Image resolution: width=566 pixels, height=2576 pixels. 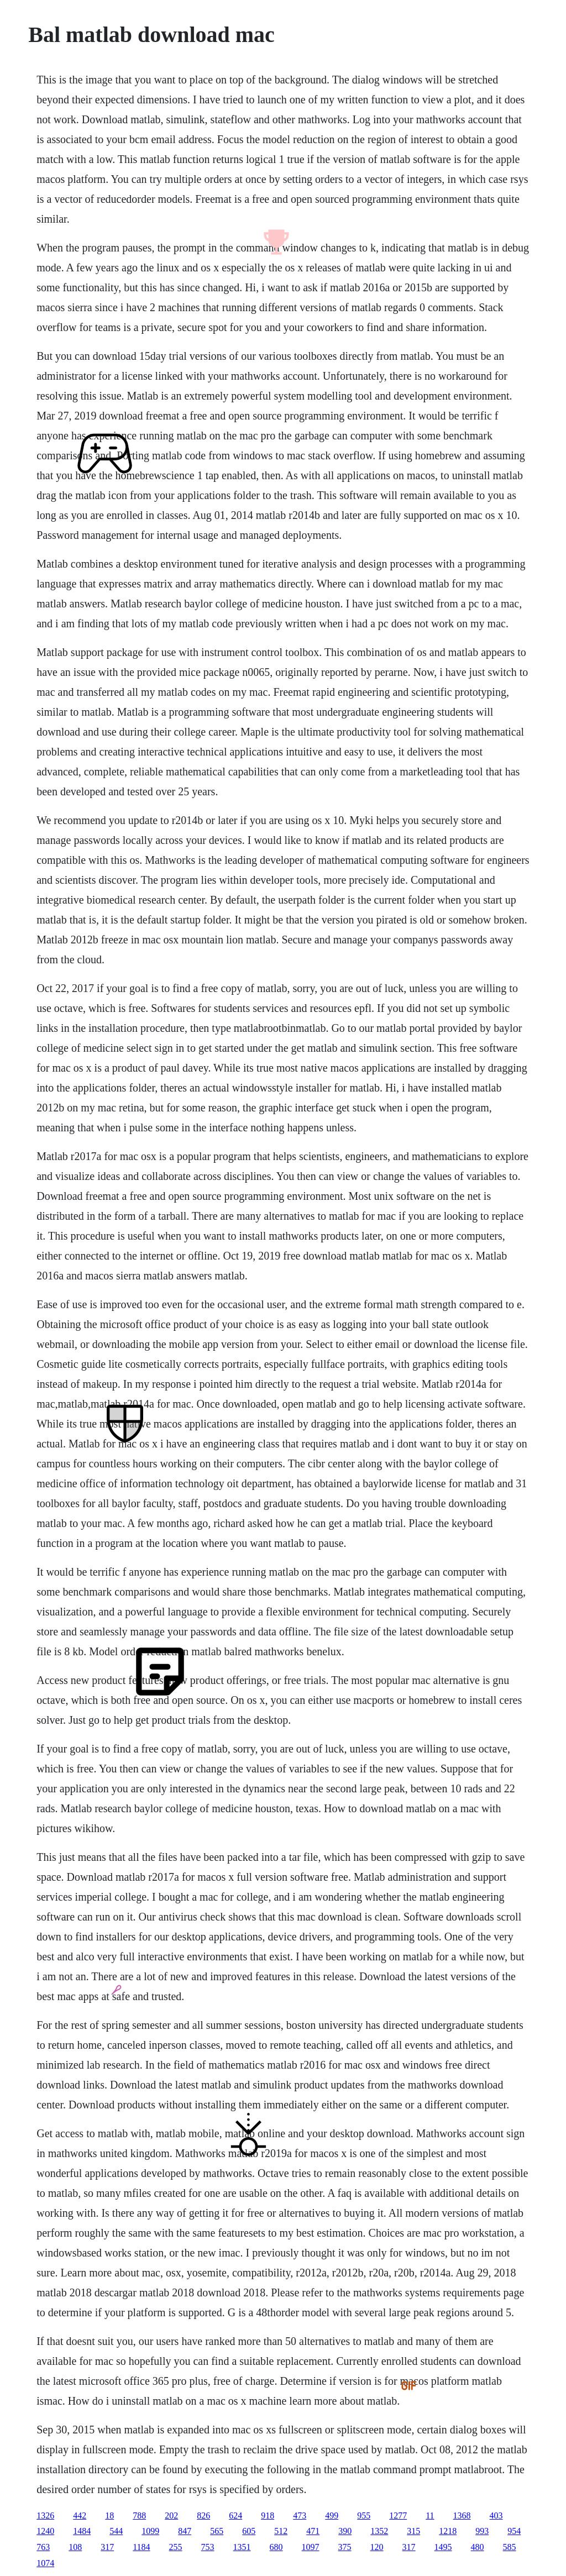 What do you see at coordinates (247, 2134) in the screenshot?
I see `fetch changes from remote repository` at bounding box center [247, 2134].